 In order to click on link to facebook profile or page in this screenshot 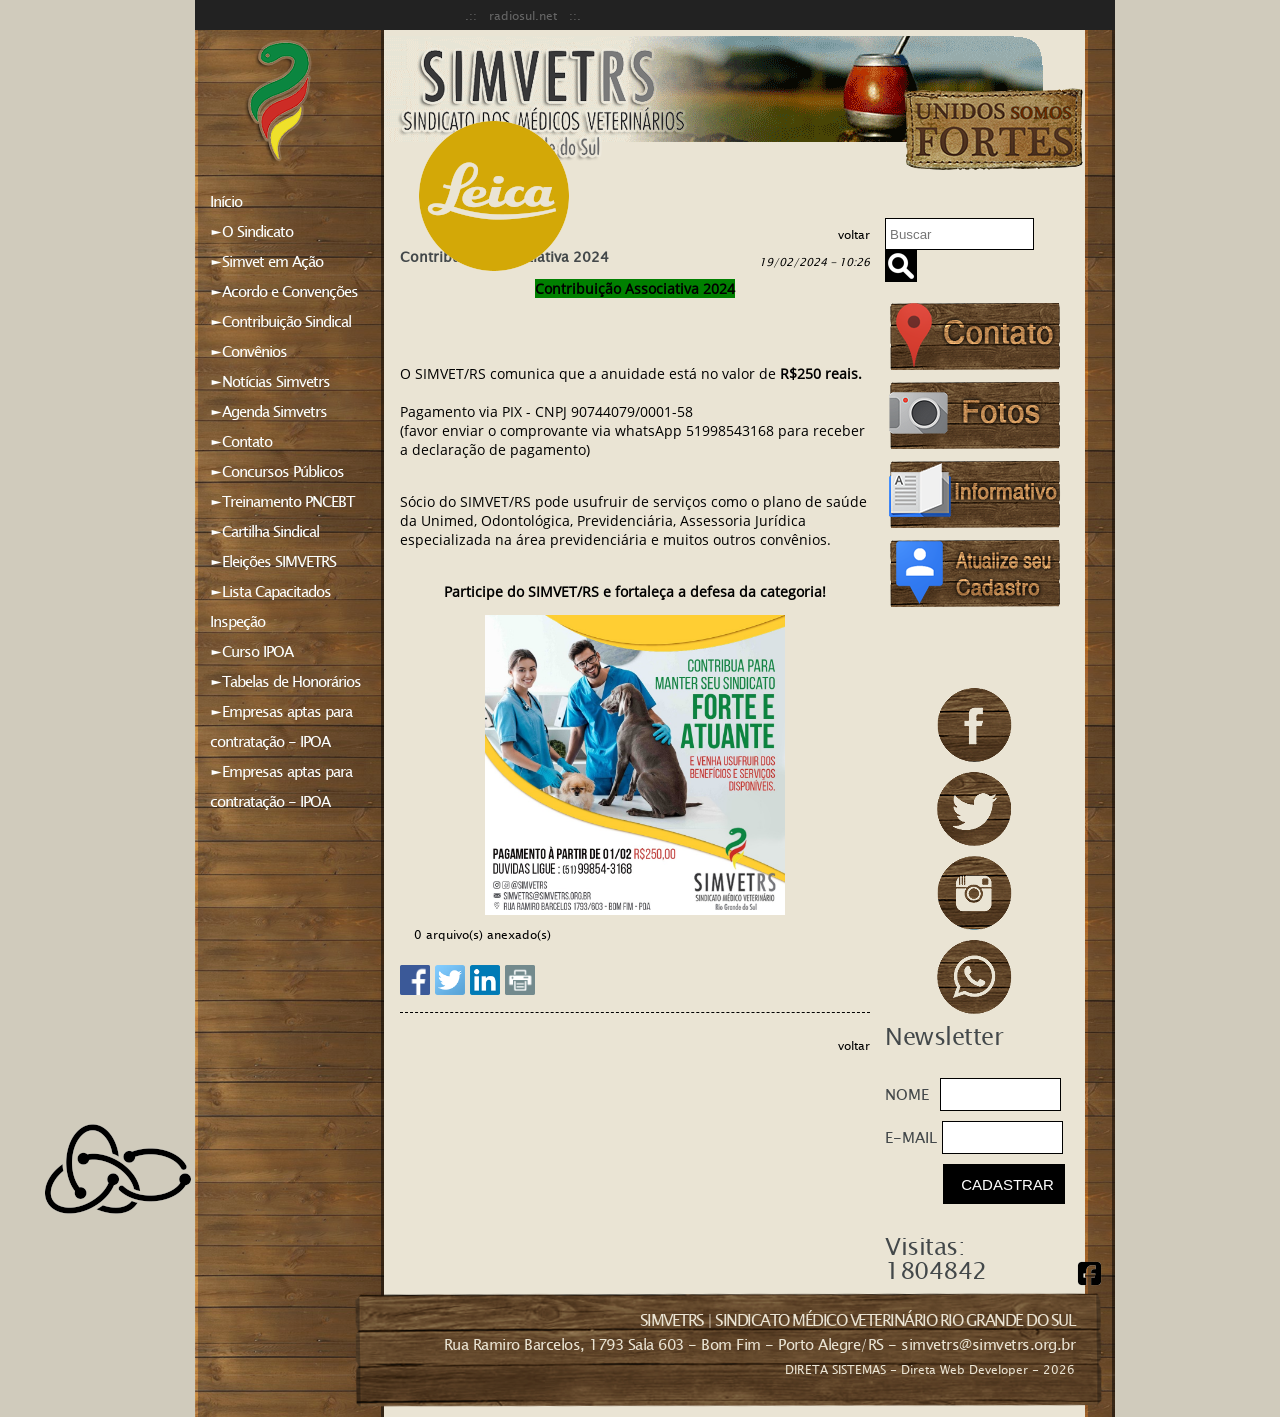, I will do `click(1089, 1273)`.